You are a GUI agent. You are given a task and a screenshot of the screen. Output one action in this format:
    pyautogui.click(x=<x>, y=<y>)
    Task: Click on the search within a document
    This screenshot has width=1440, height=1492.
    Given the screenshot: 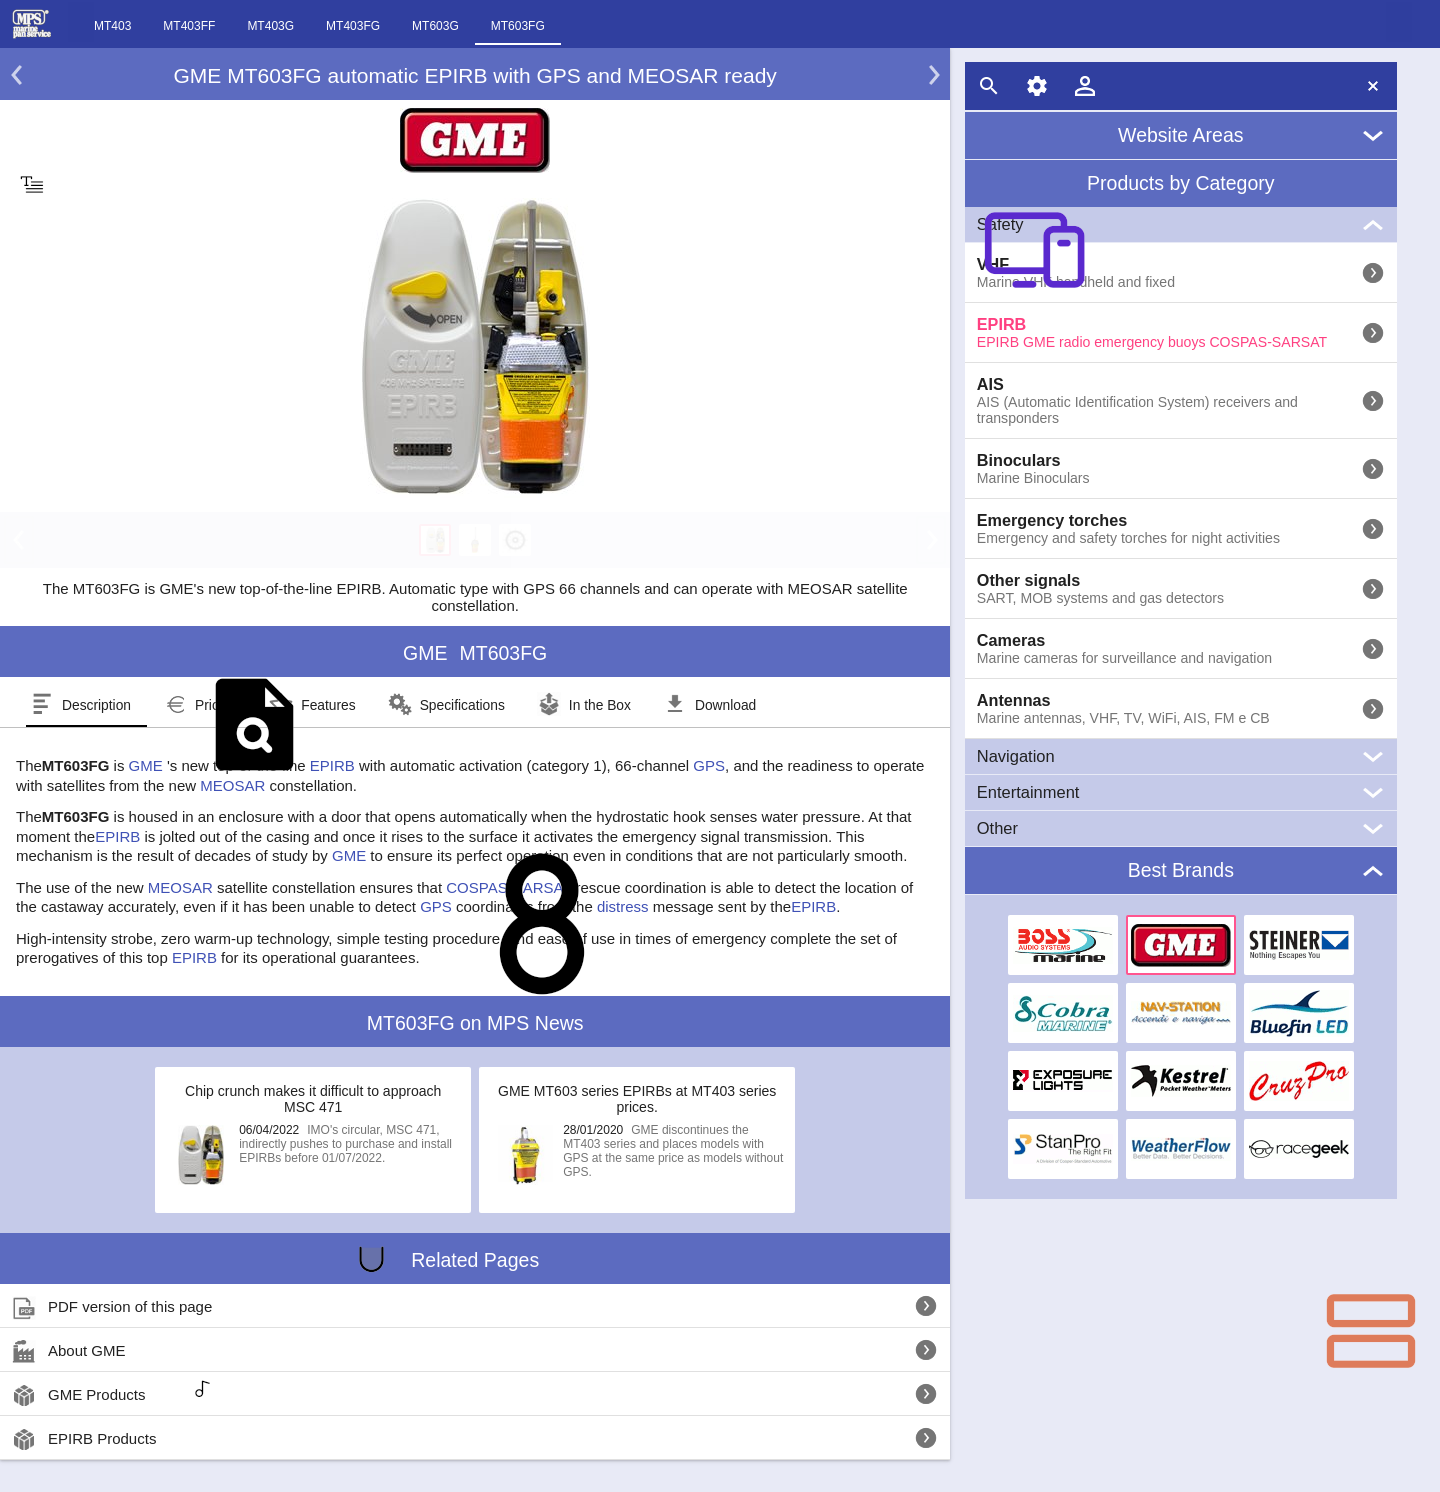 What is the action you would take?
    pyautogui.click(x=254, y=724)
    